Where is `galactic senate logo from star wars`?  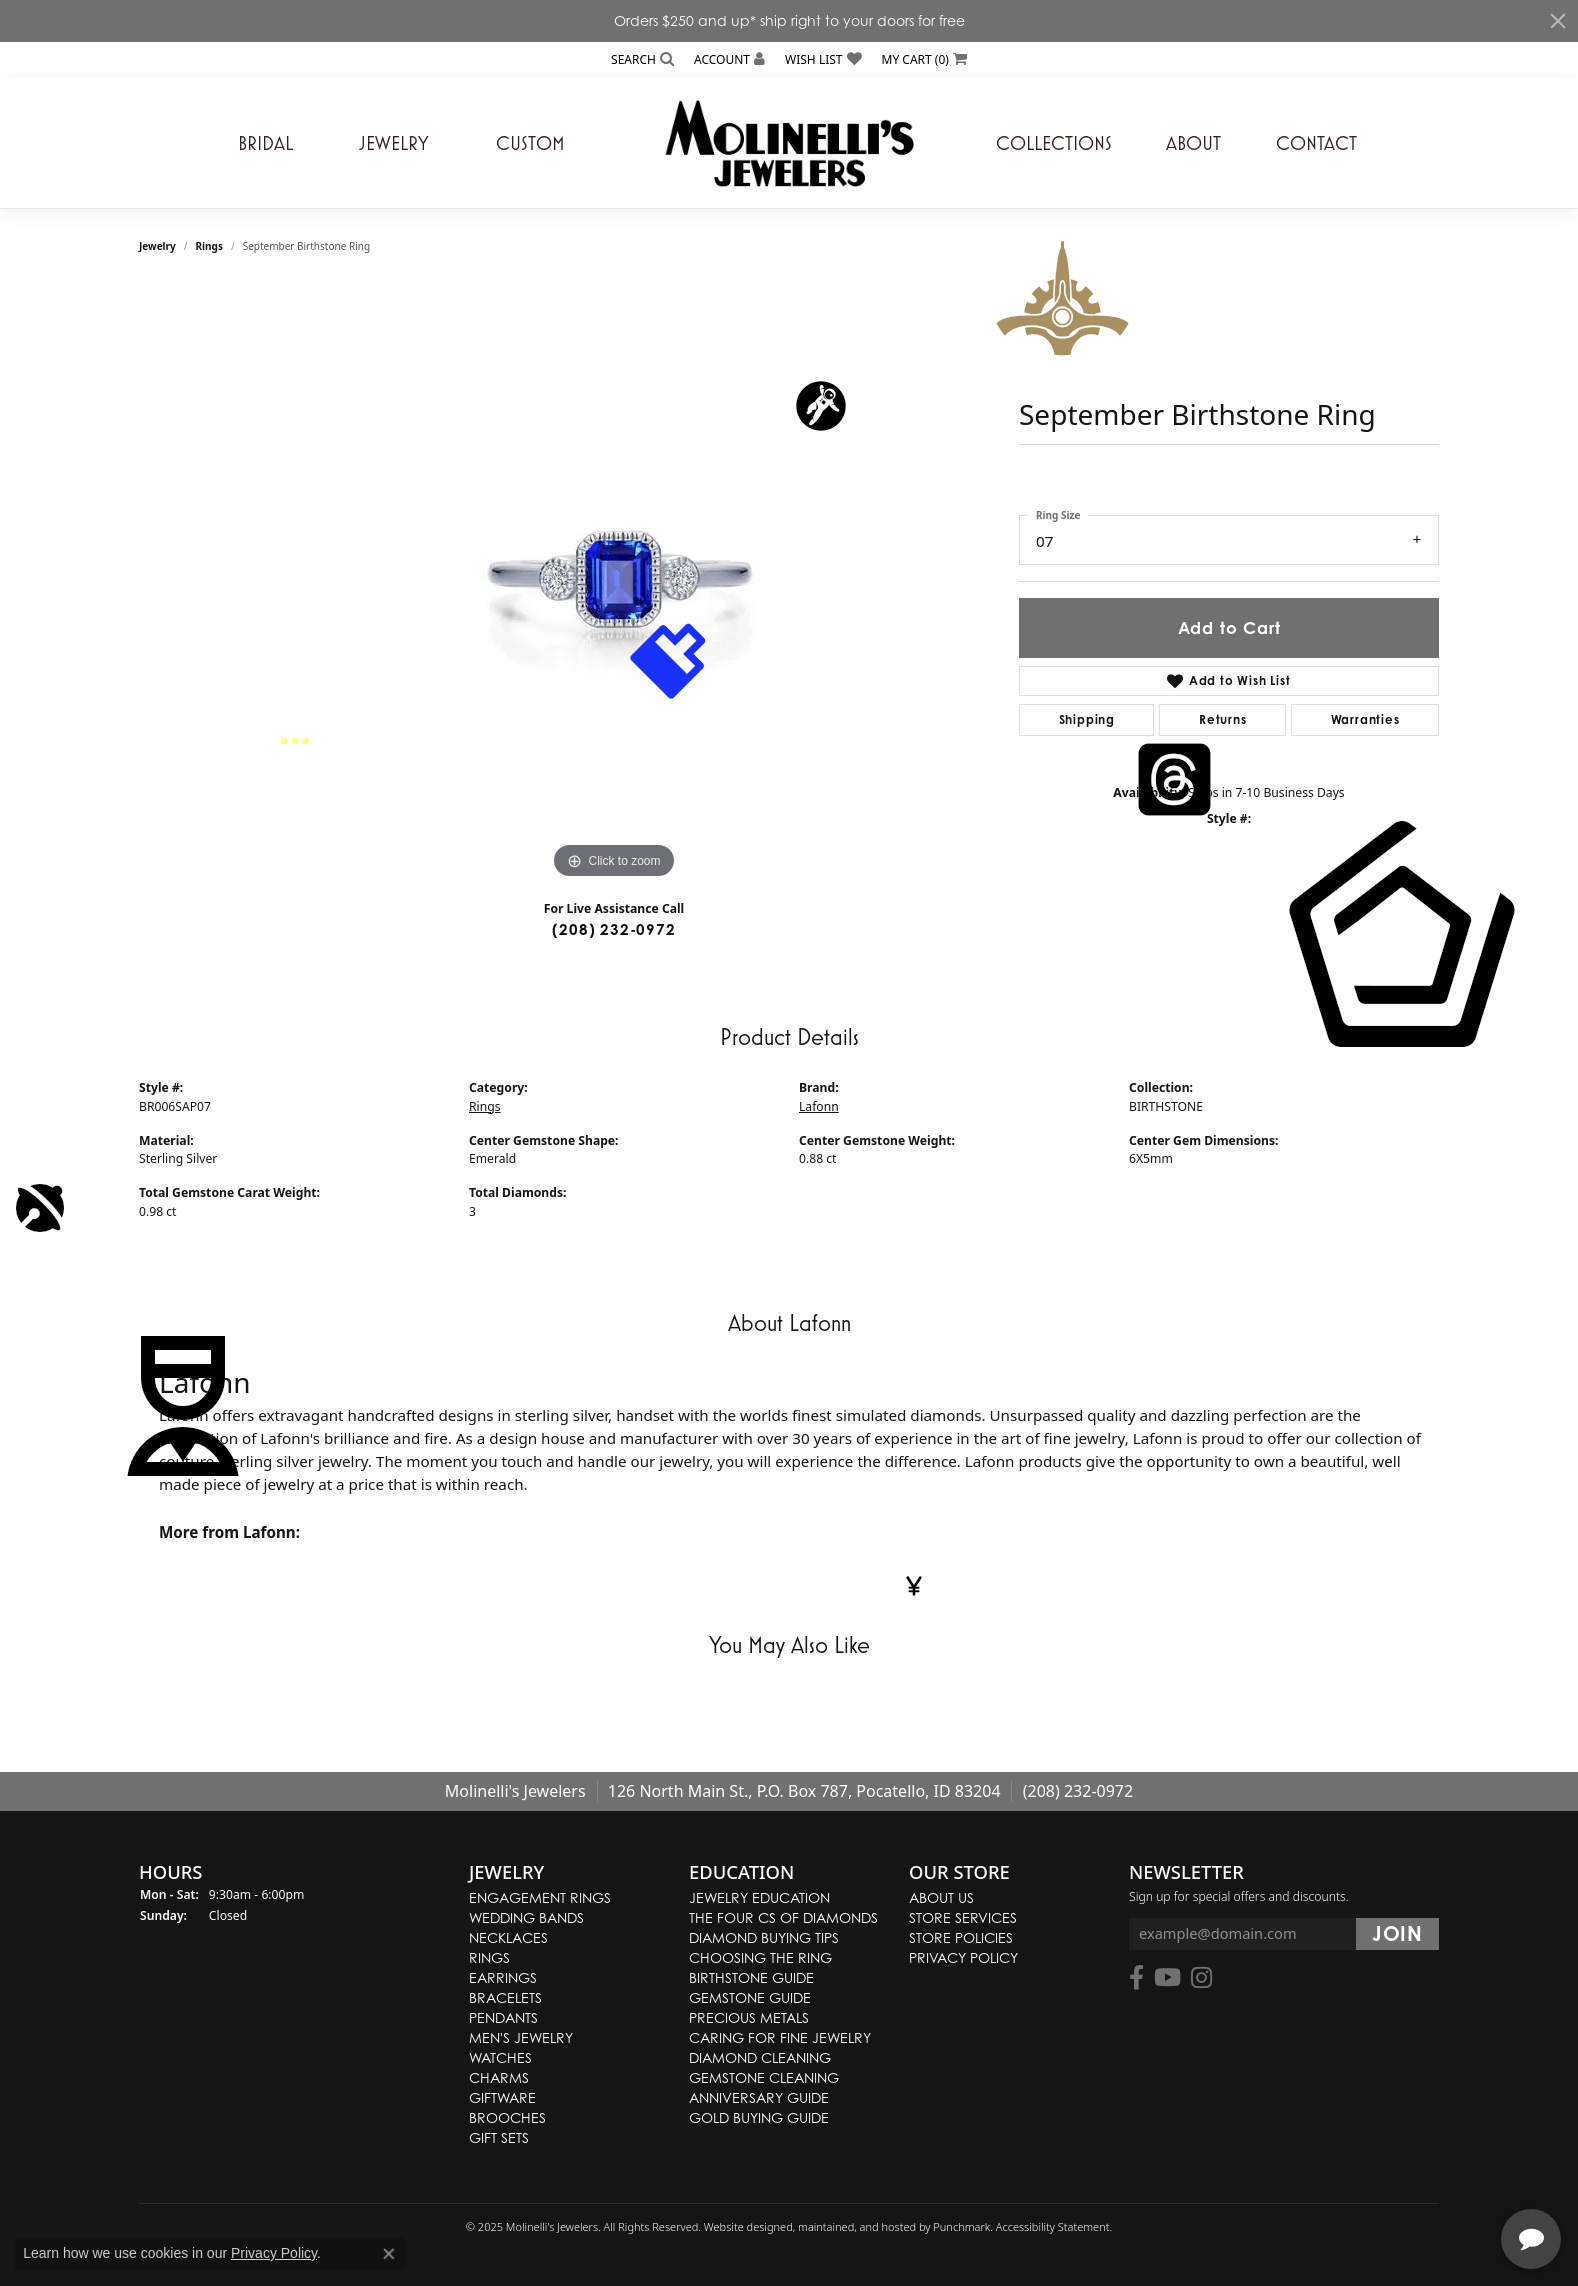 galactic senate logo from star wars is located at coordinates (1062, 298).